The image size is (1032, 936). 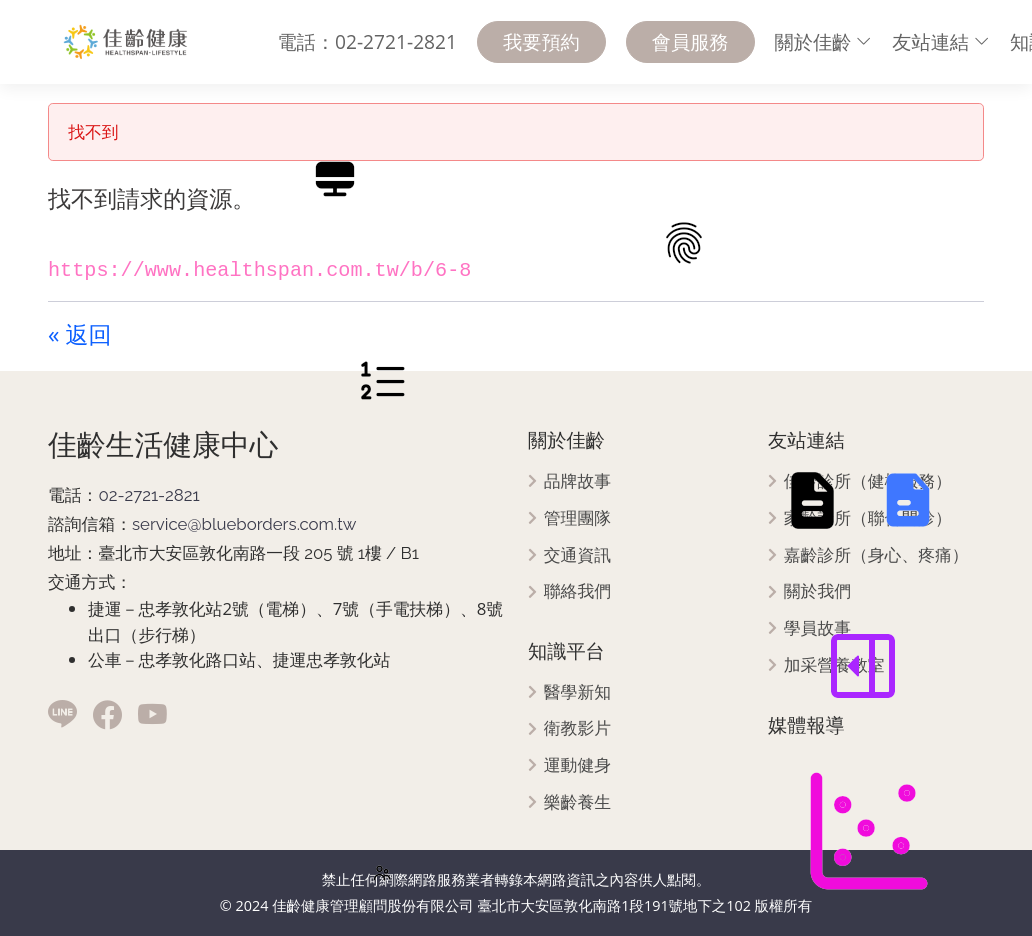 What do you see at coordinates (908, 500) in the screenshot?
I see `view document contents` at bounding box center [908, 500].